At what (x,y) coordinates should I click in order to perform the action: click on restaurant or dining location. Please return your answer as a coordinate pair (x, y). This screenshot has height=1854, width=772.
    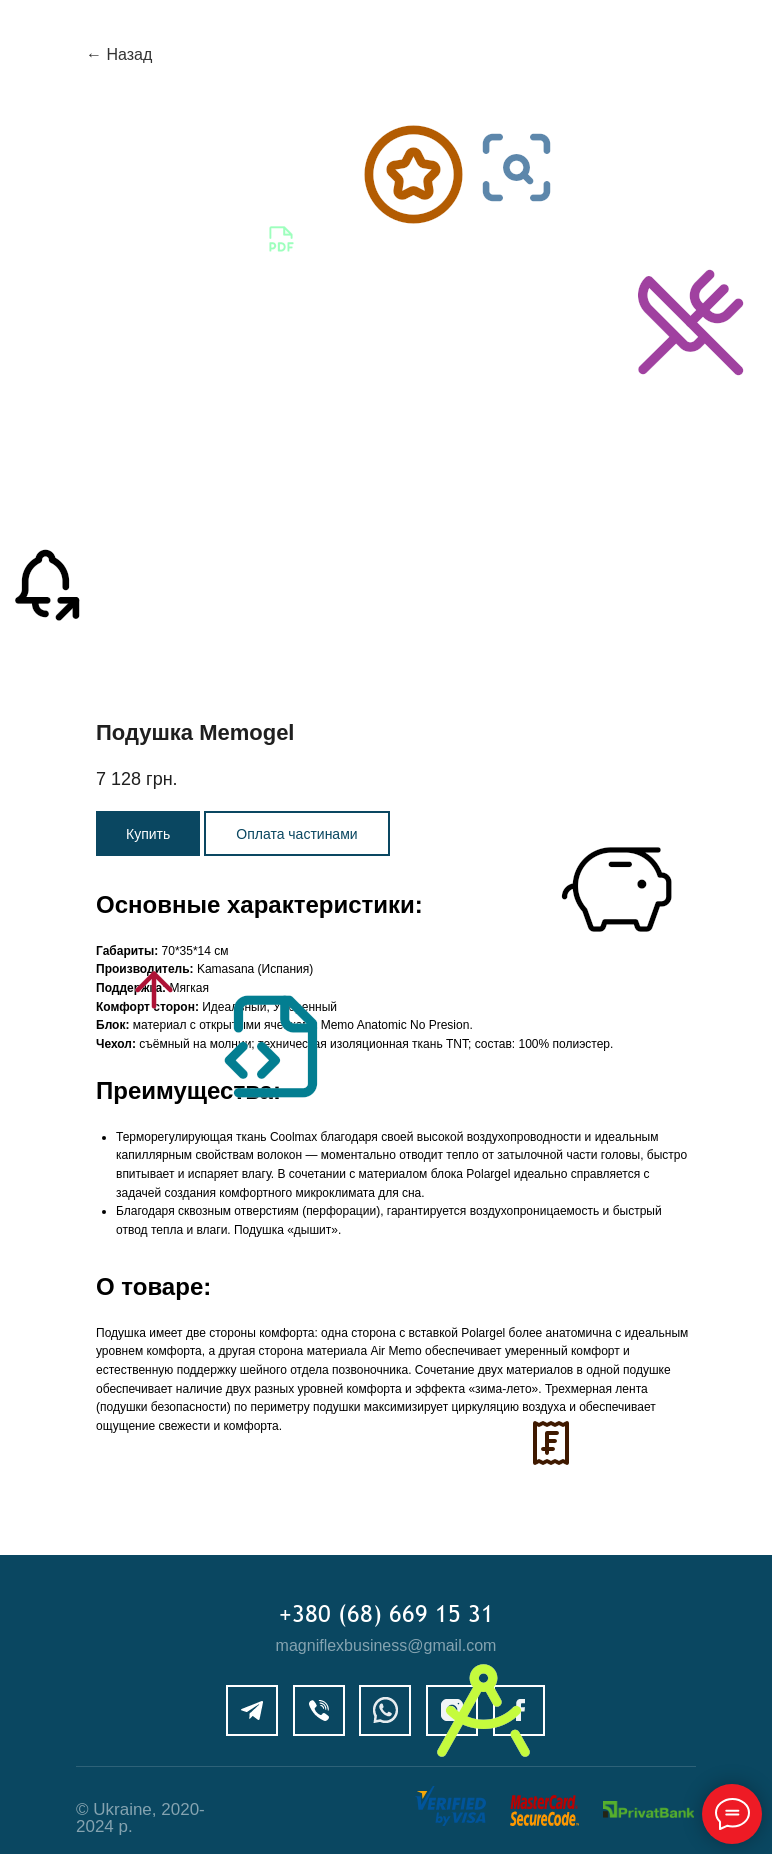
    Looking at the image, I should click on (690, 322).